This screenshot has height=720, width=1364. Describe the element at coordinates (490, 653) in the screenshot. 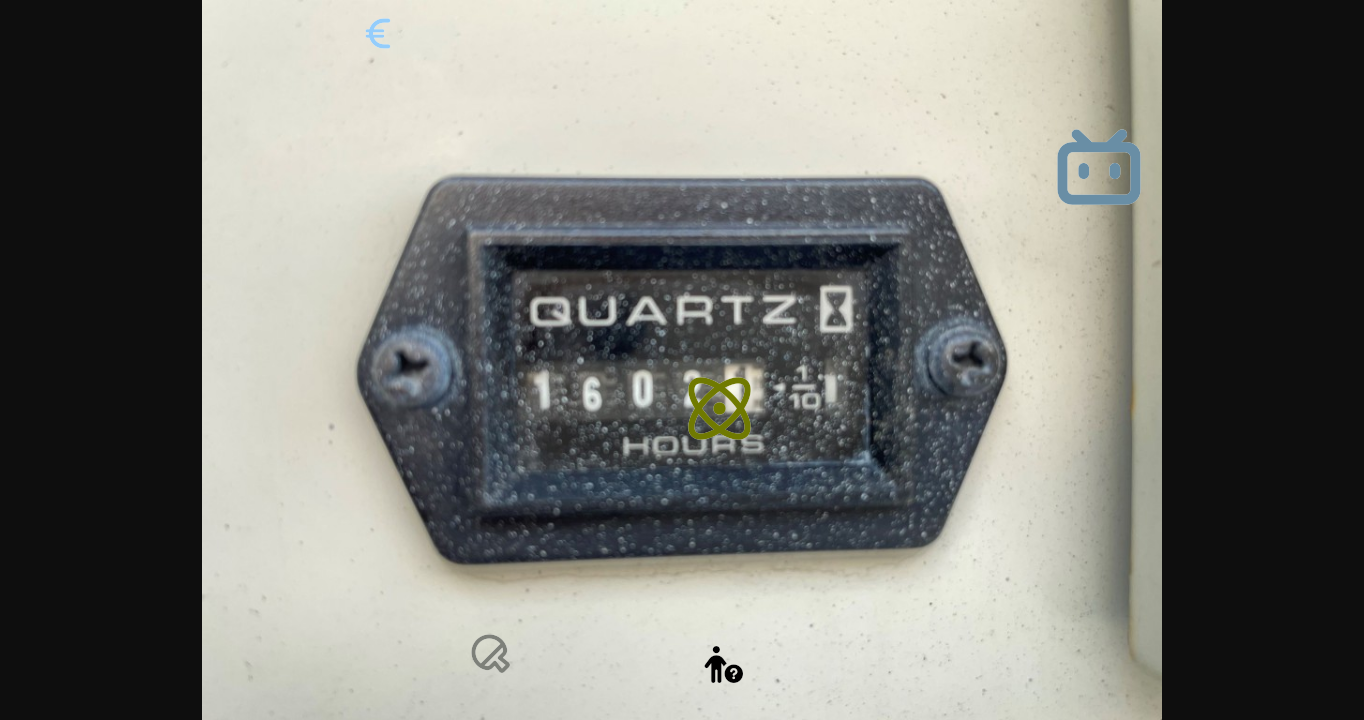

I see `access ping pong or table tennis game` at that location.